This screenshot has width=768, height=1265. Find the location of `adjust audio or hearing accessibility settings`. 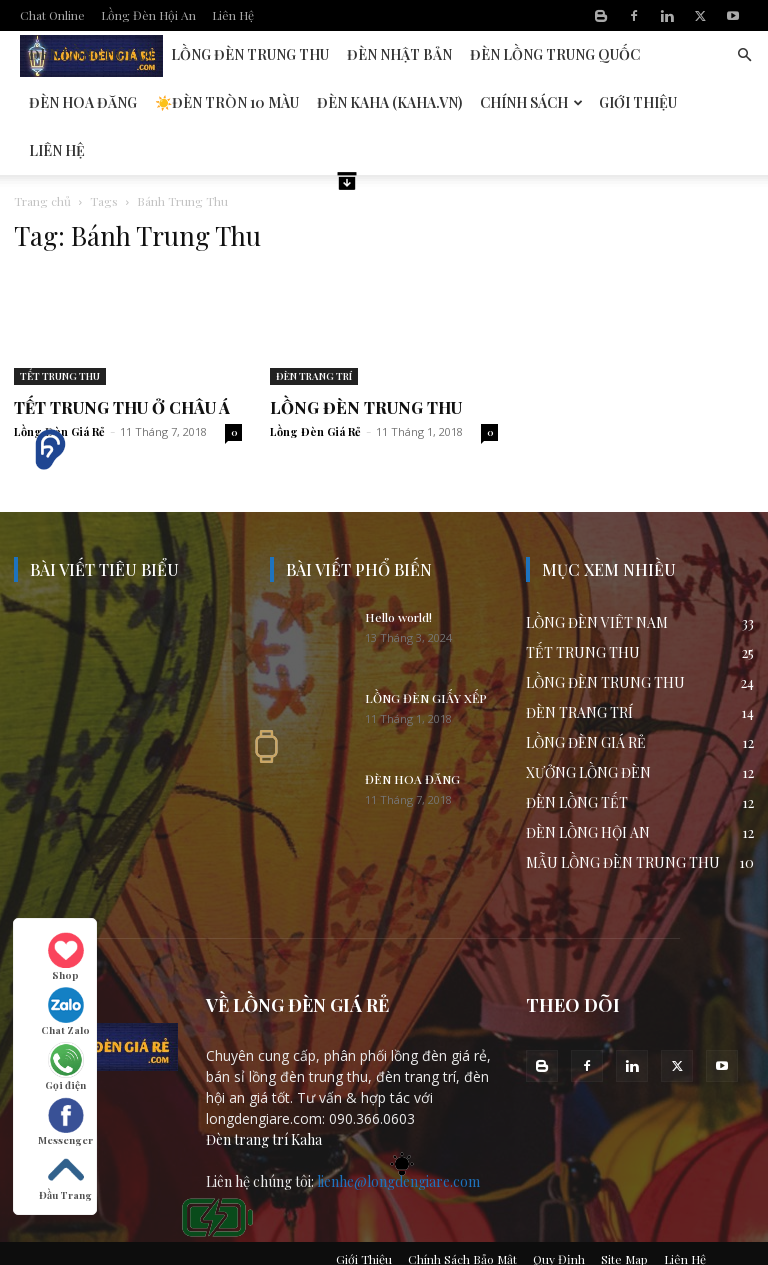

adjust audio or hearing accessibility settings is located at coordinates (50, 449).